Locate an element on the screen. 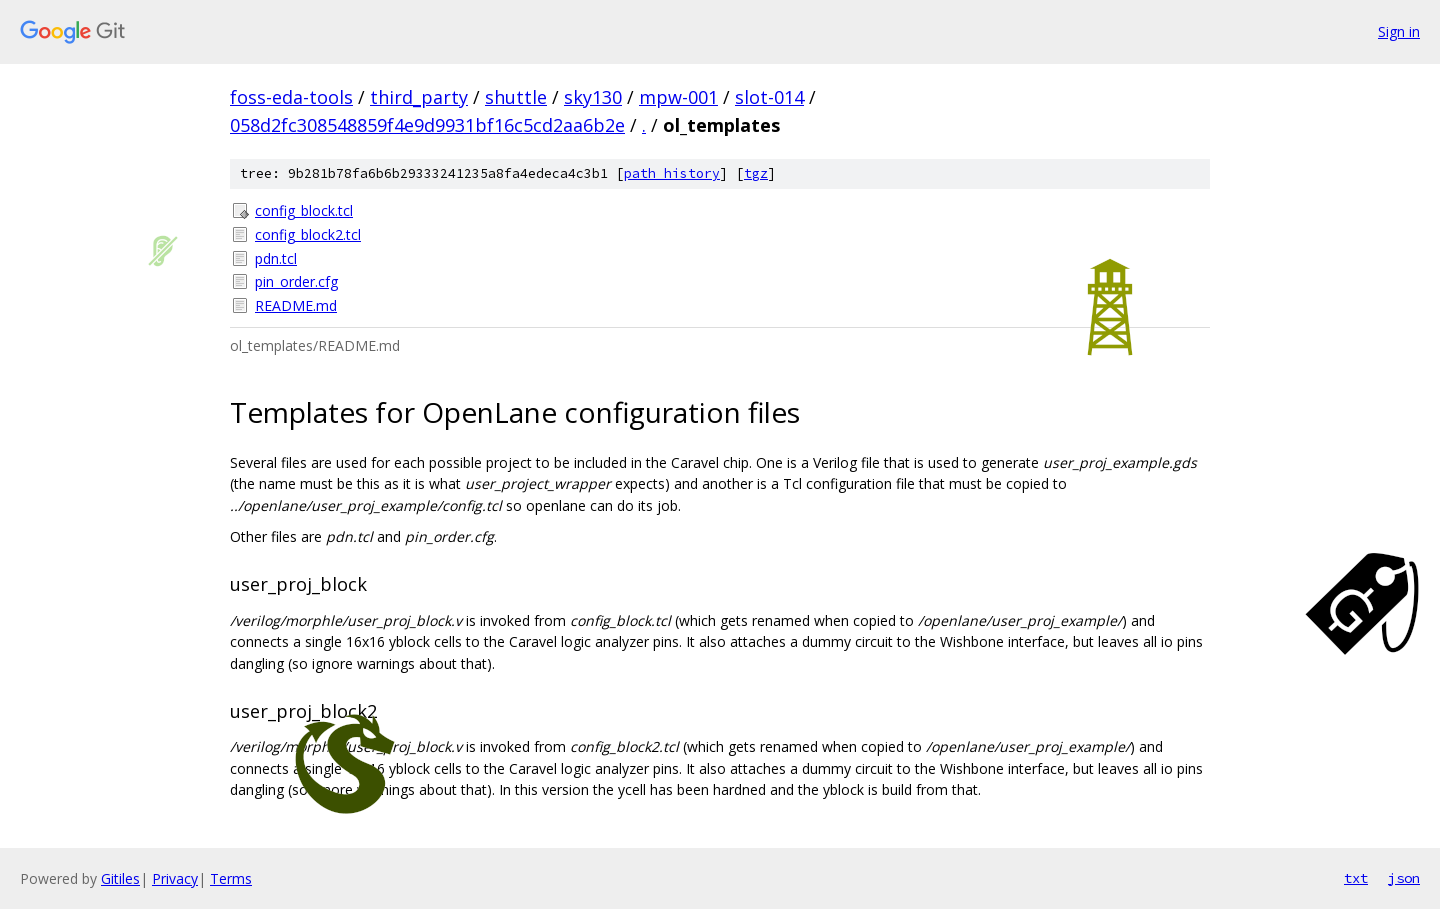 The width and height of the screenshot is (1440, 909). select sea dragon character or creature is located at coordinates (345, 763).